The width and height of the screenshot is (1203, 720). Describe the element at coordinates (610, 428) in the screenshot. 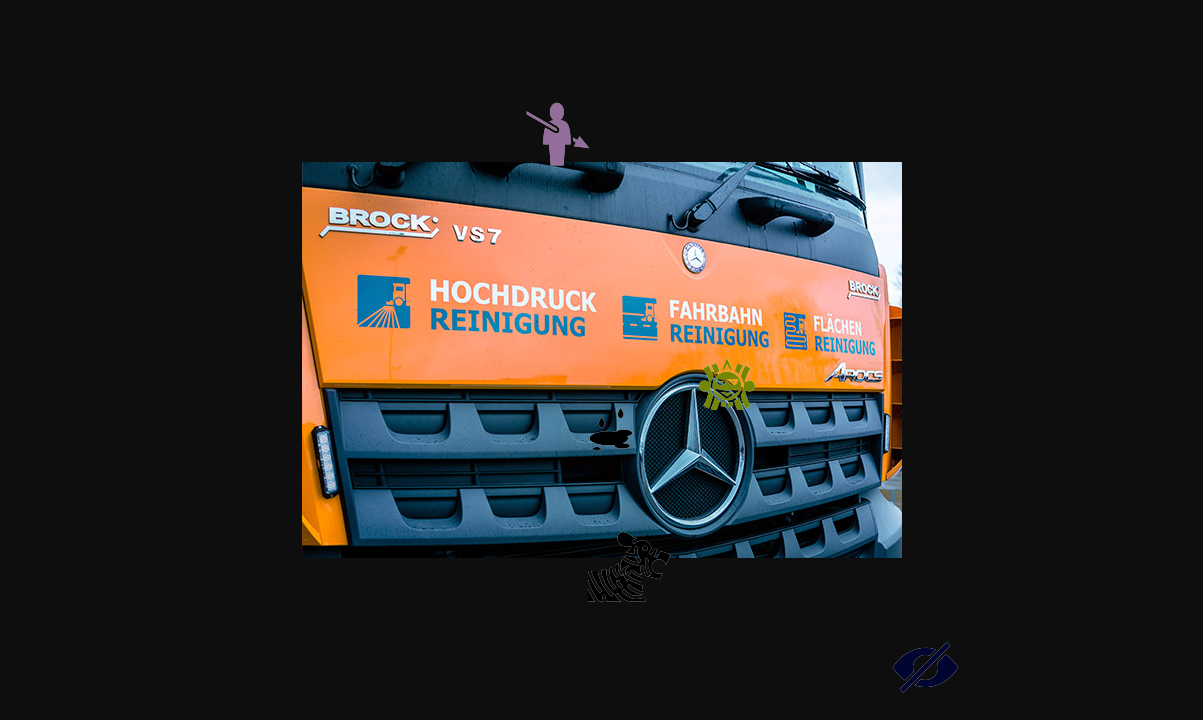

I see `indicates a water leak or fluid spill` at that location.